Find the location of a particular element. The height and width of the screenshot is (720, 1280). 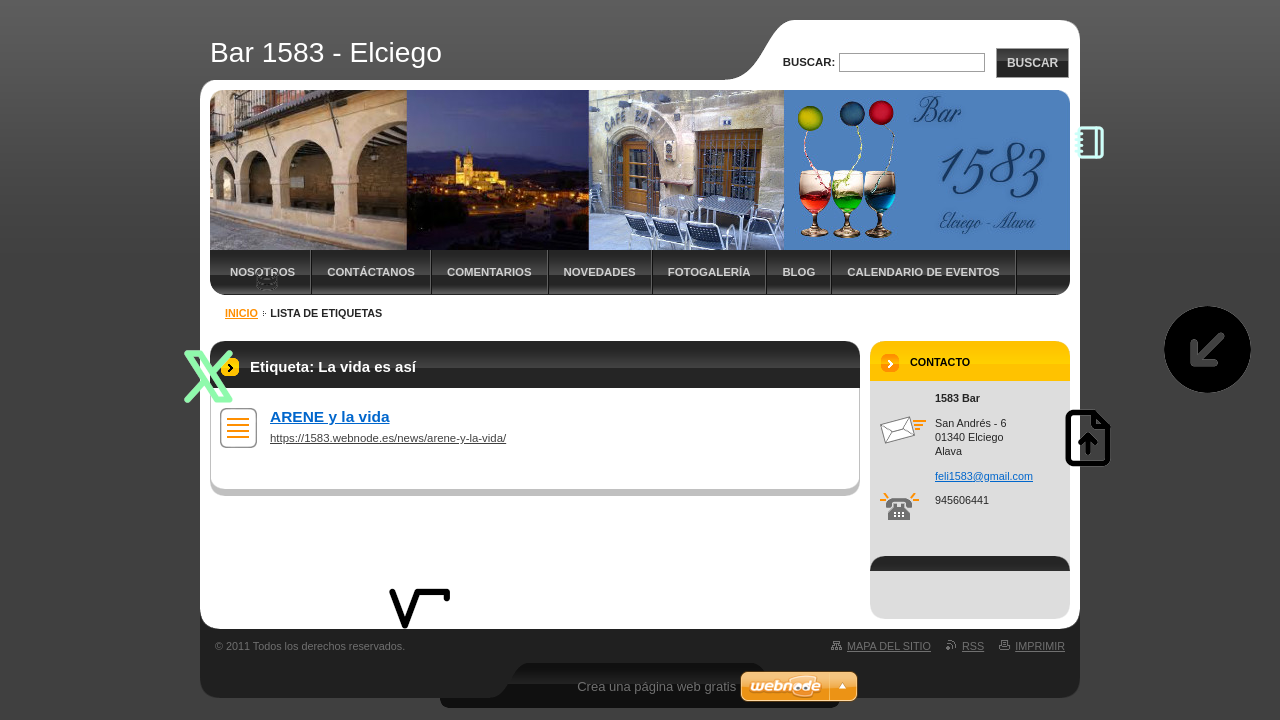

insert square root symbol is located at coordinates (417, 604).